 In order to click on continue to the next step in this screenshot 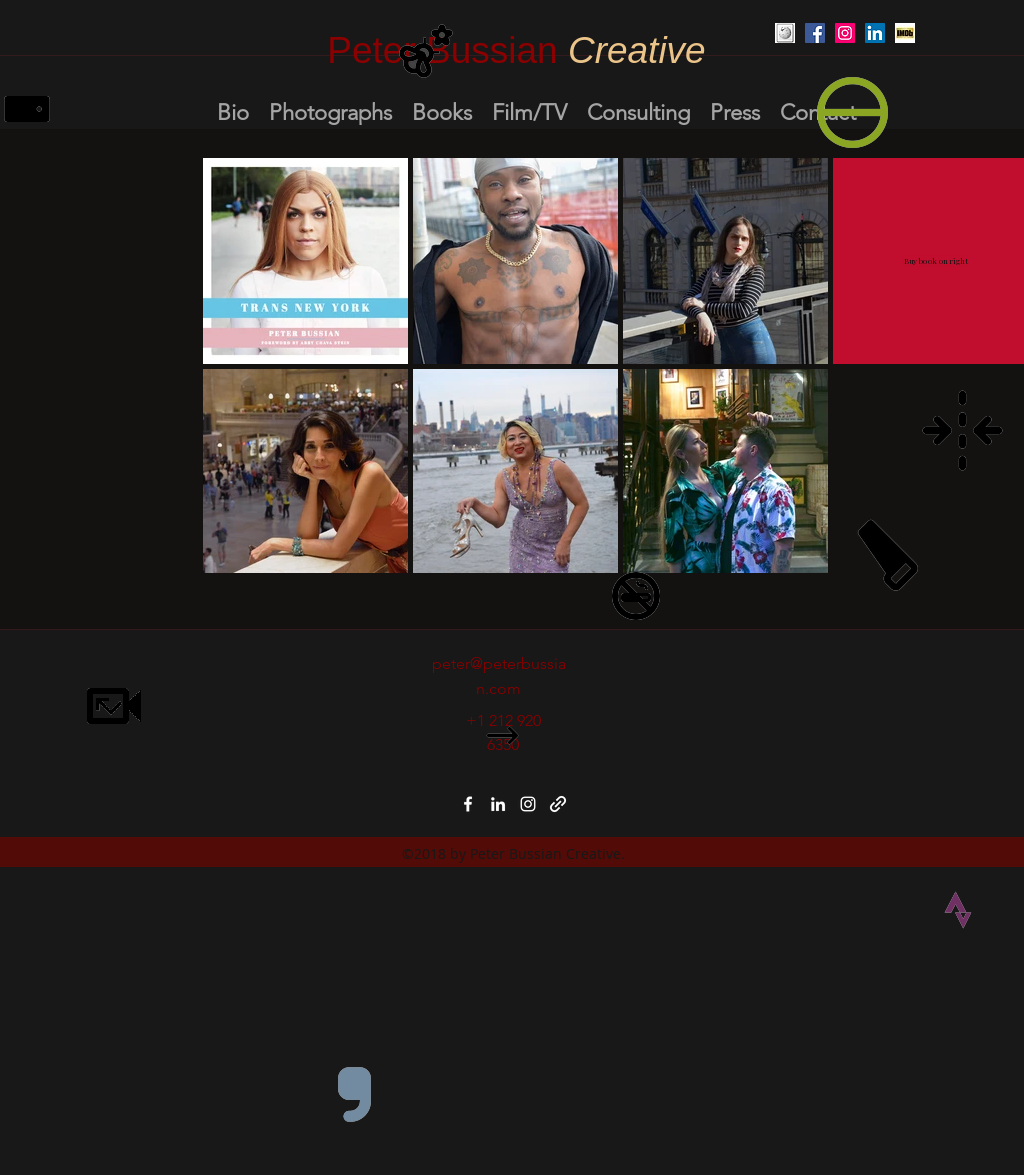, I will do `click(502, 735)`.